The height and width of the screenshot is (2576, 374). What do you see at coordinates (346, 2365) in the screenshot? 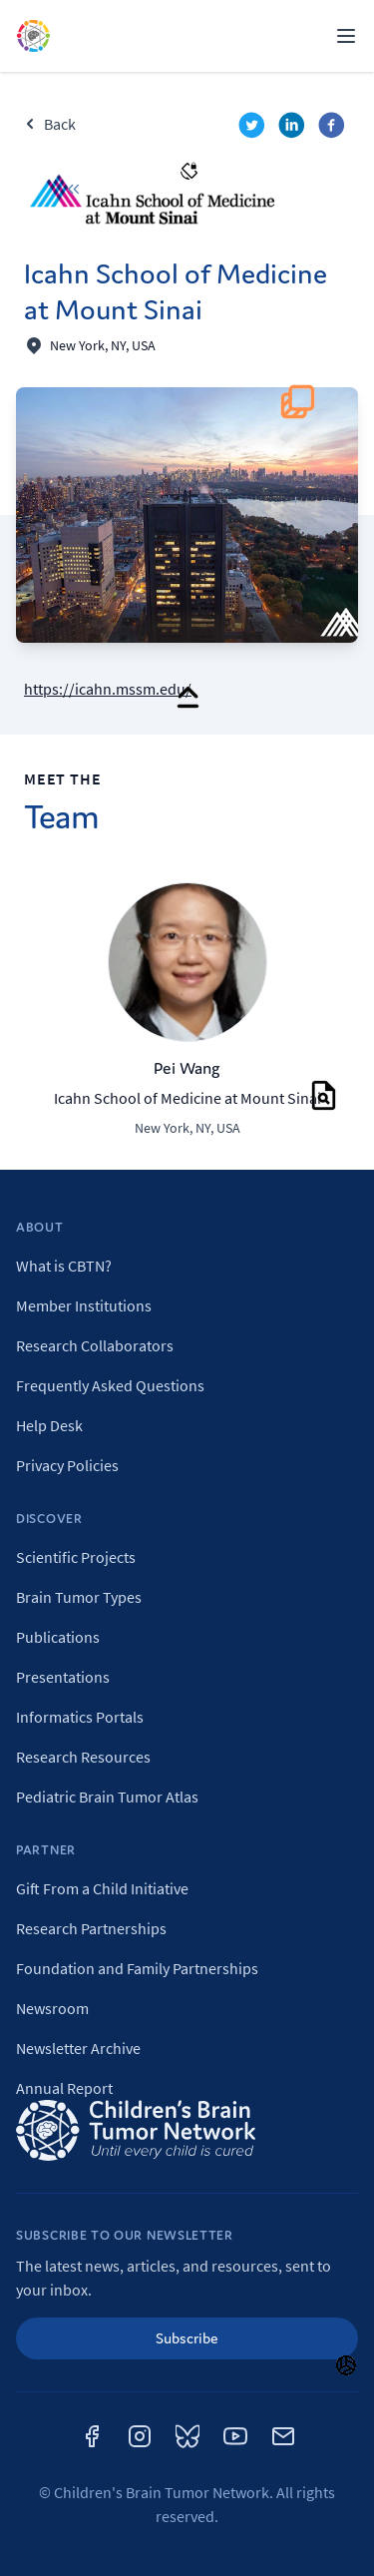
I see `access volleyball or sports content` at bounding box center [346, 2365].